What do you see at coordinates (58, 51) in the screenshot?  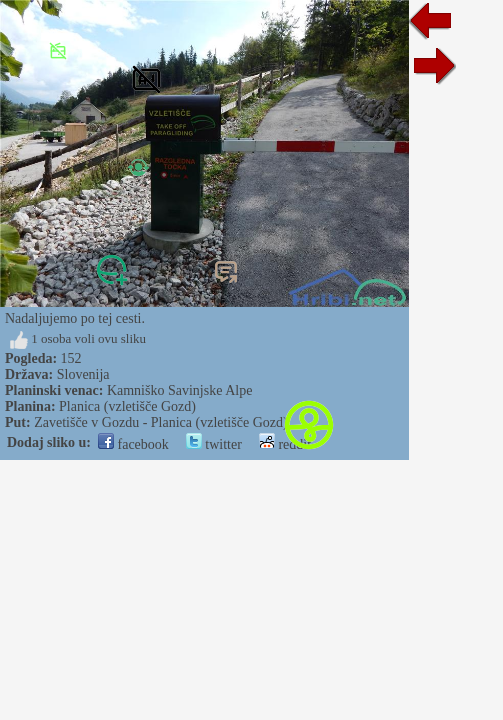 I see `radio or broadcast feature disabled` at bounding box center [58, 51].